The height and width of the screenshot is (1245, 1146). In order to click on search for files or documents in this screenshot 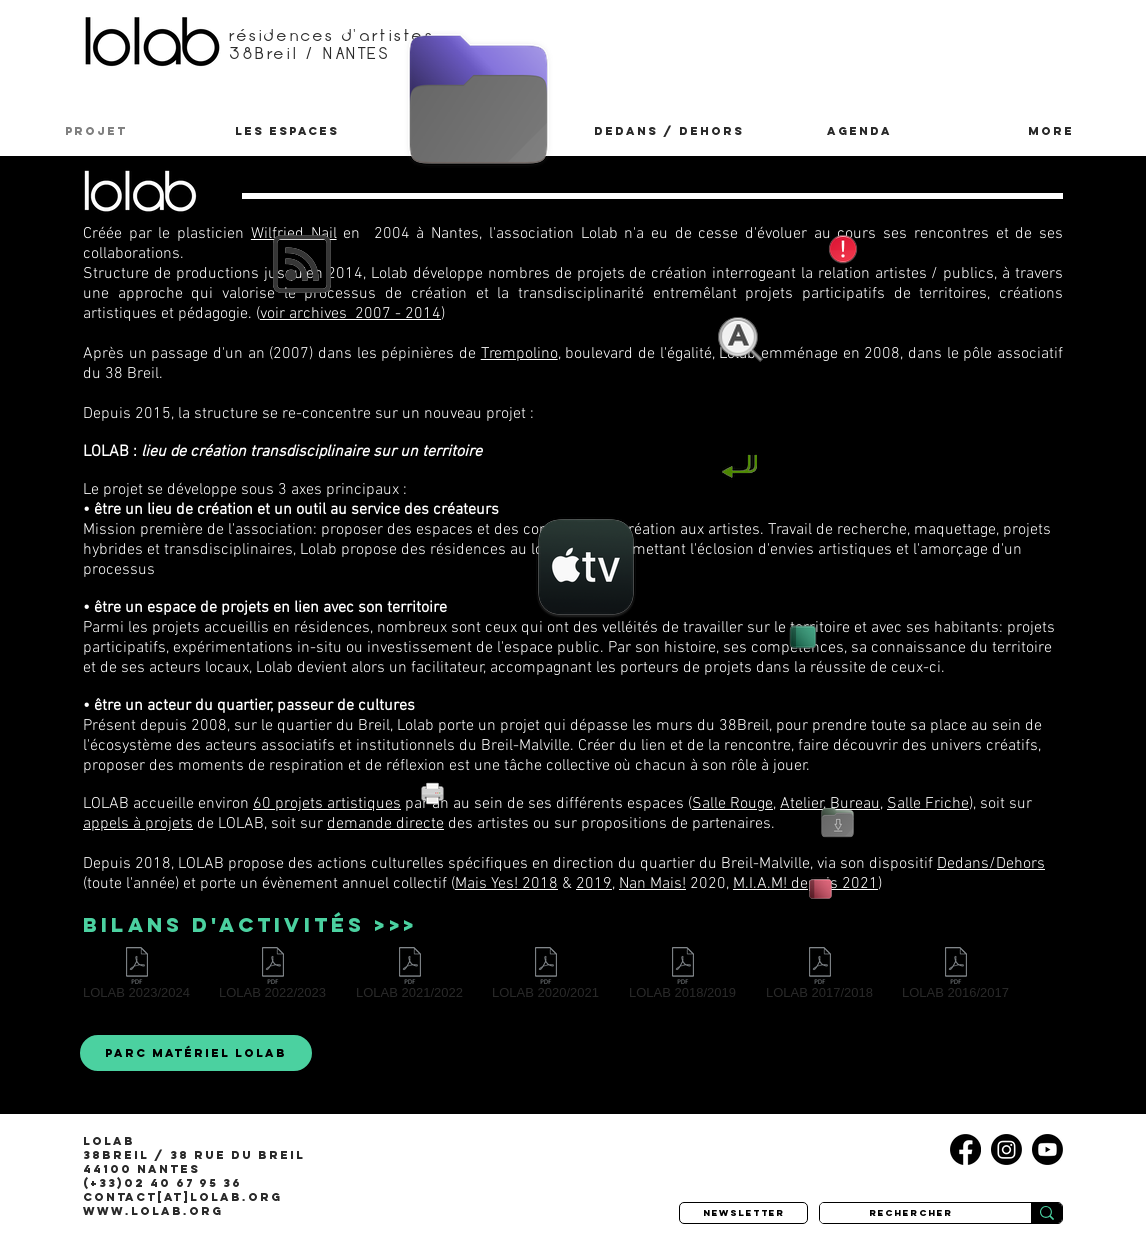, I will do `click(740, 339)`.